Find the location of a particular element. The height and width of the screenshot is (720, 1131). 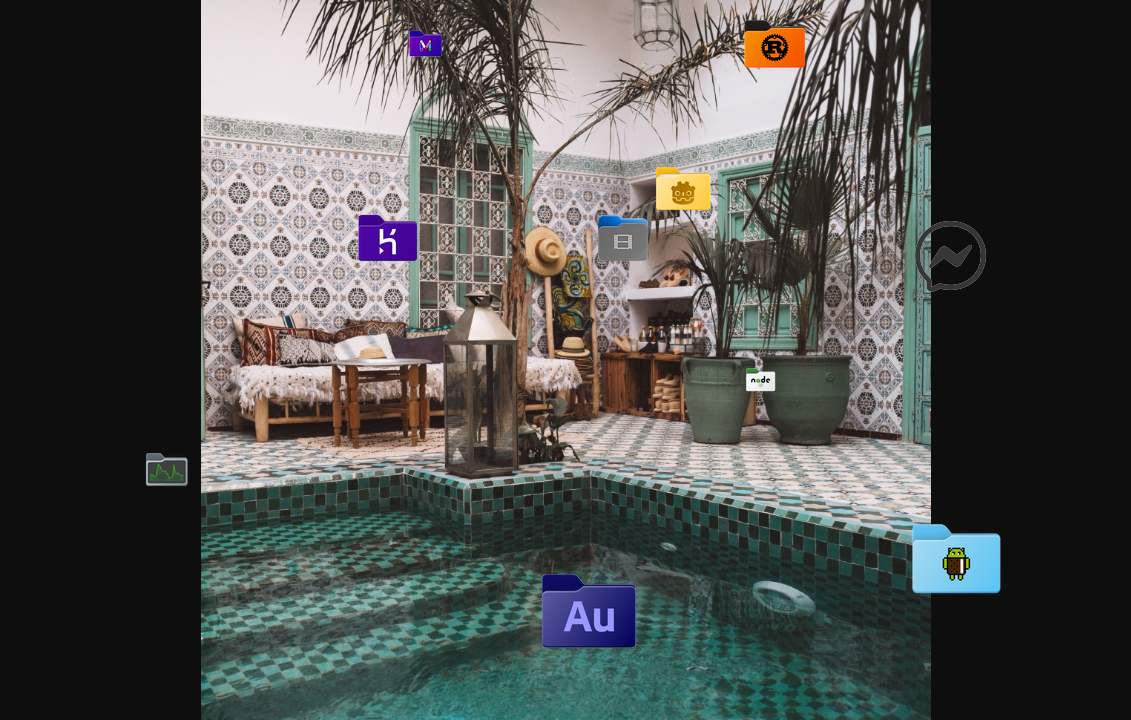

open node.js project folder is located at coordinates (760, 380).